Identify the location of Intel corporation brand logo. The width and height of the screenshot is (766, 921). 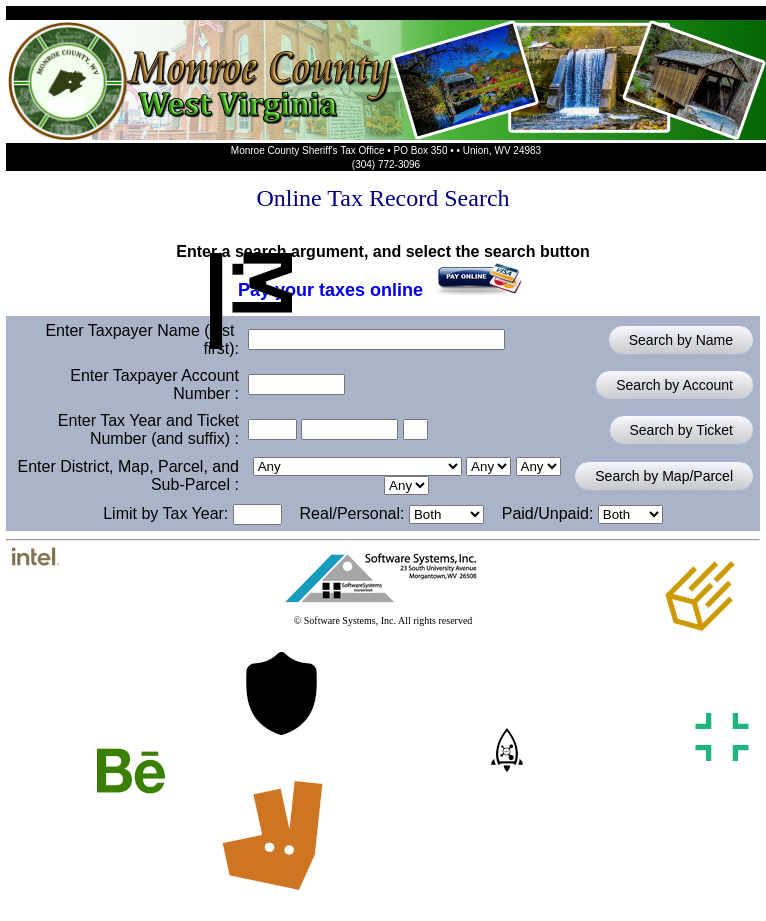
(35, 556).